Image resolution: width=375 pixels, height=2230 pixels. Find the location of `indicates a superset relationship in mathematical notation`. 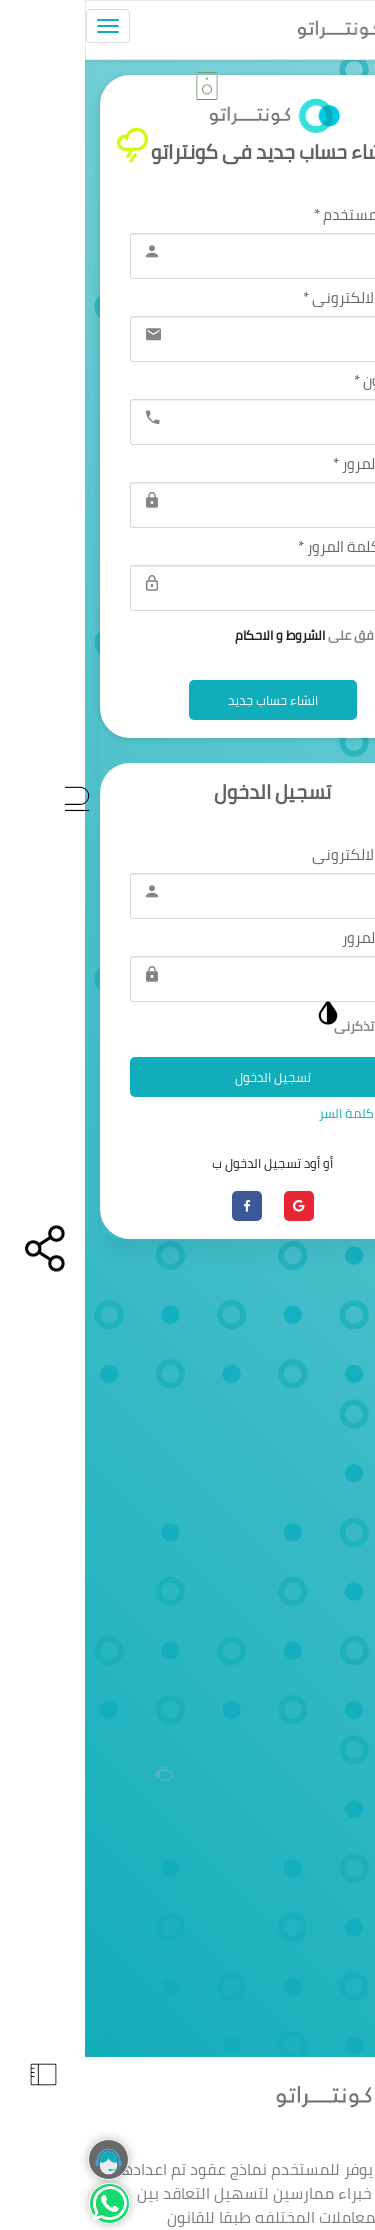

indicates a superset relationship in mathematical notation is located at coordinates (76, 799).